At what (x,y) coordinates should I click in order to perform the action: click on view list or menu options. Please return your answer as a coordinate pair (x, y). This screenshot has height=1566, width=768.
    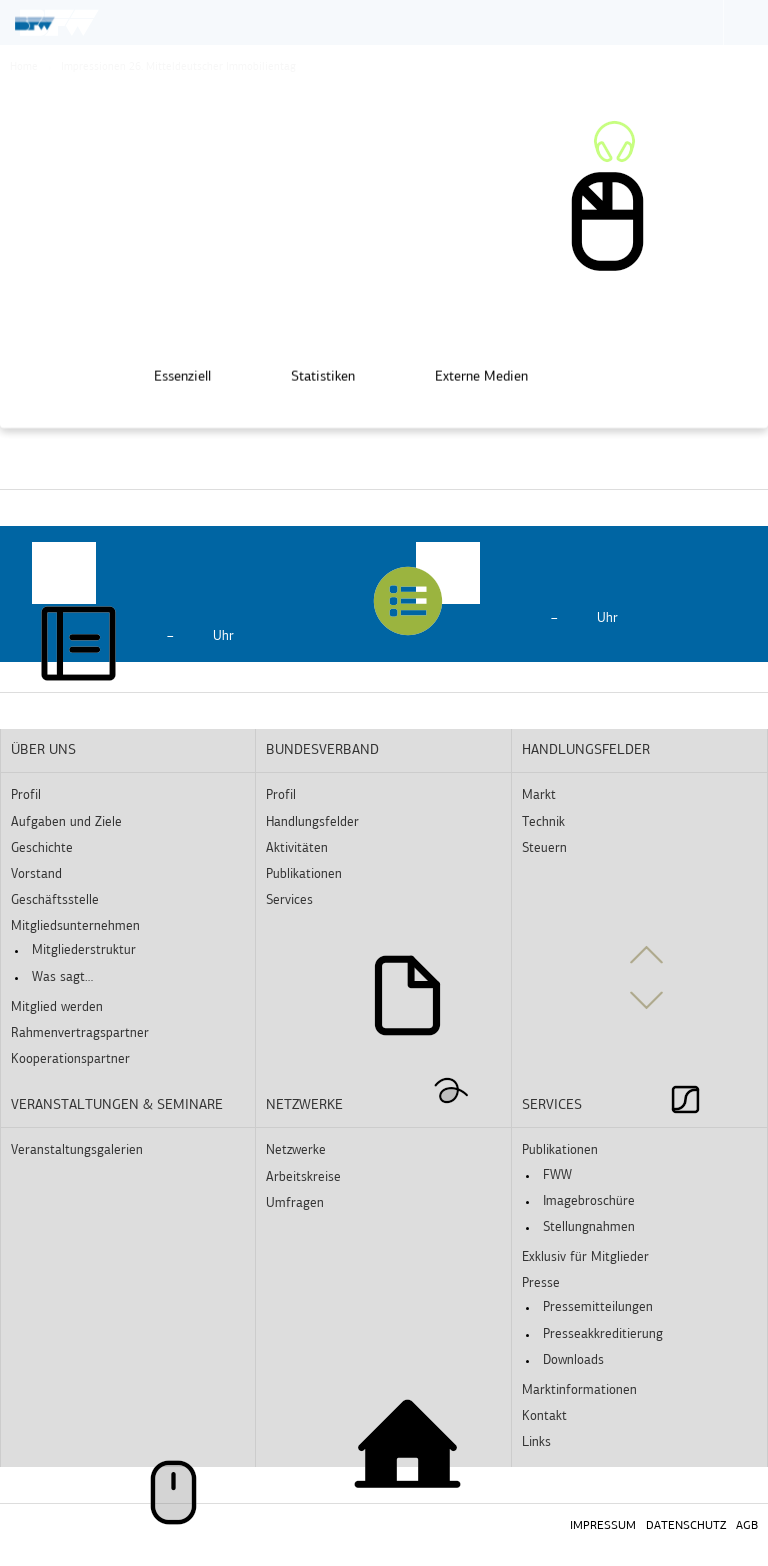
    Looking at the image, I should click on (408, 601).